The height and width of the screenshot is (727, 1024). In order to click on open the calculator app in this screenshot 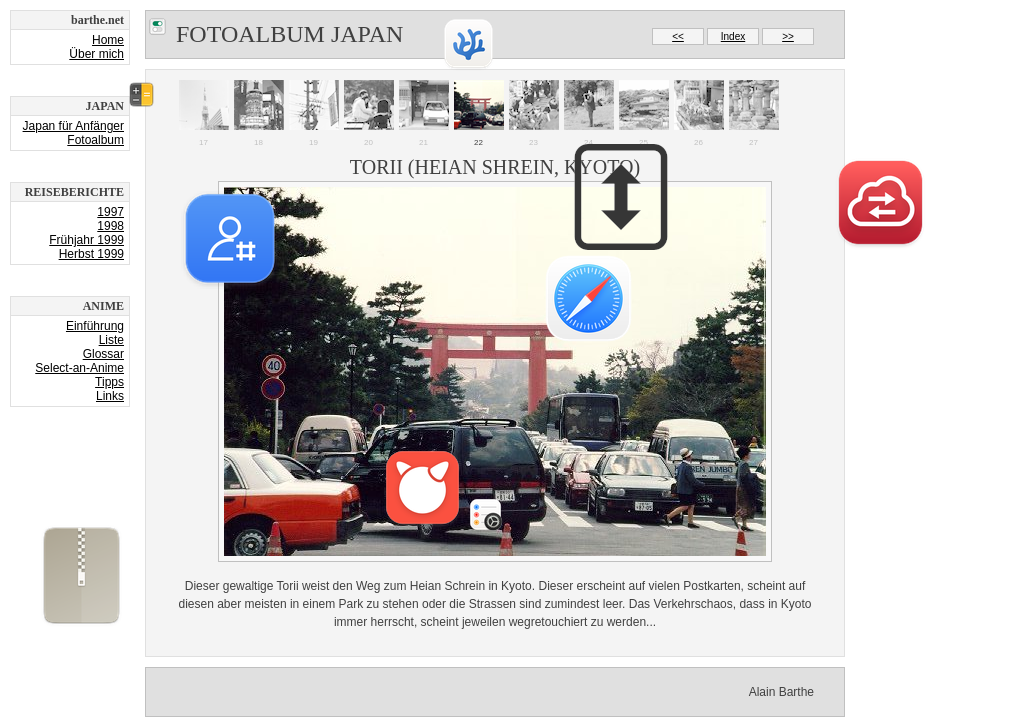, I will do `click(141, 94)`.